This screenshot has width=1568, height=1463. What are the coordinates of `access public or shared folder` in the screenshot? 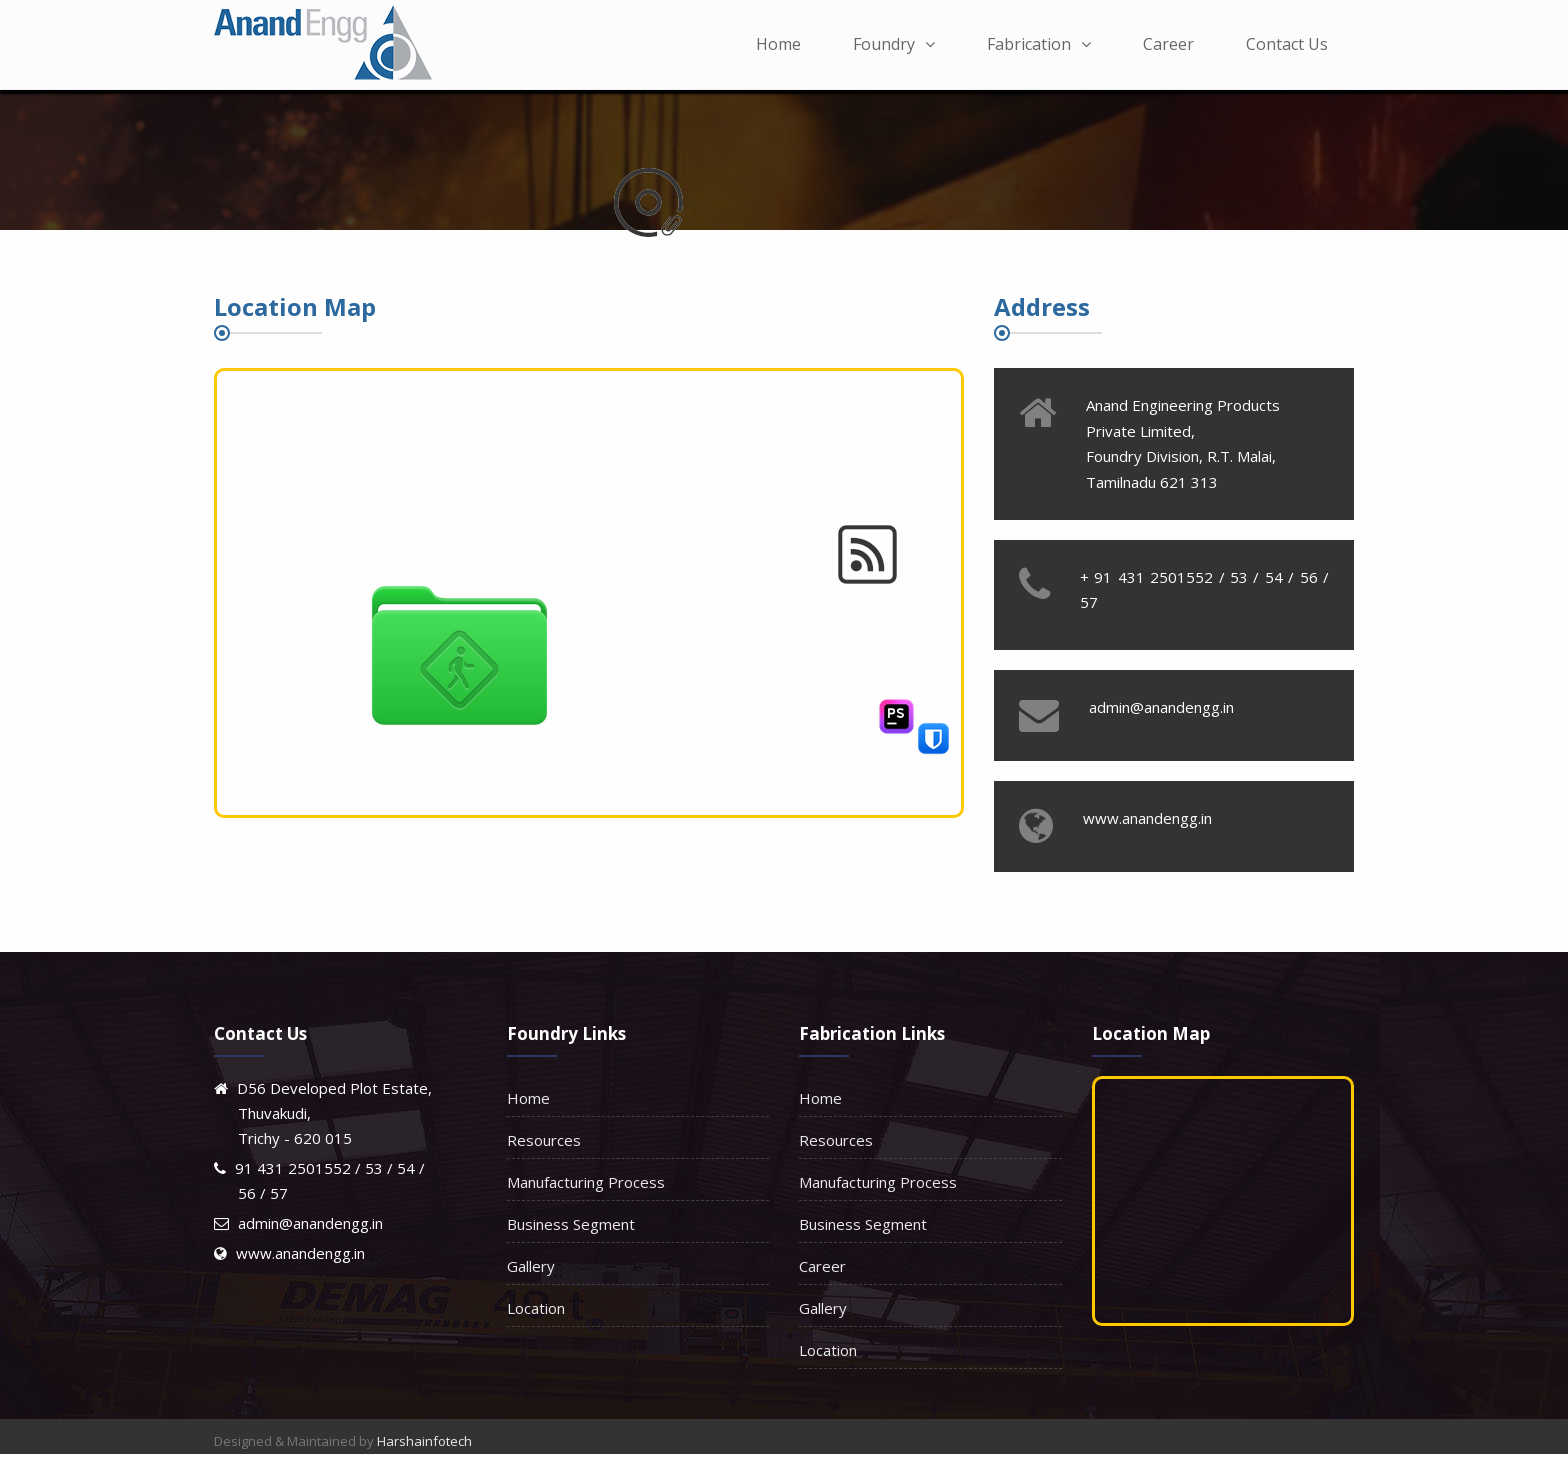 It's located at (459, 655).